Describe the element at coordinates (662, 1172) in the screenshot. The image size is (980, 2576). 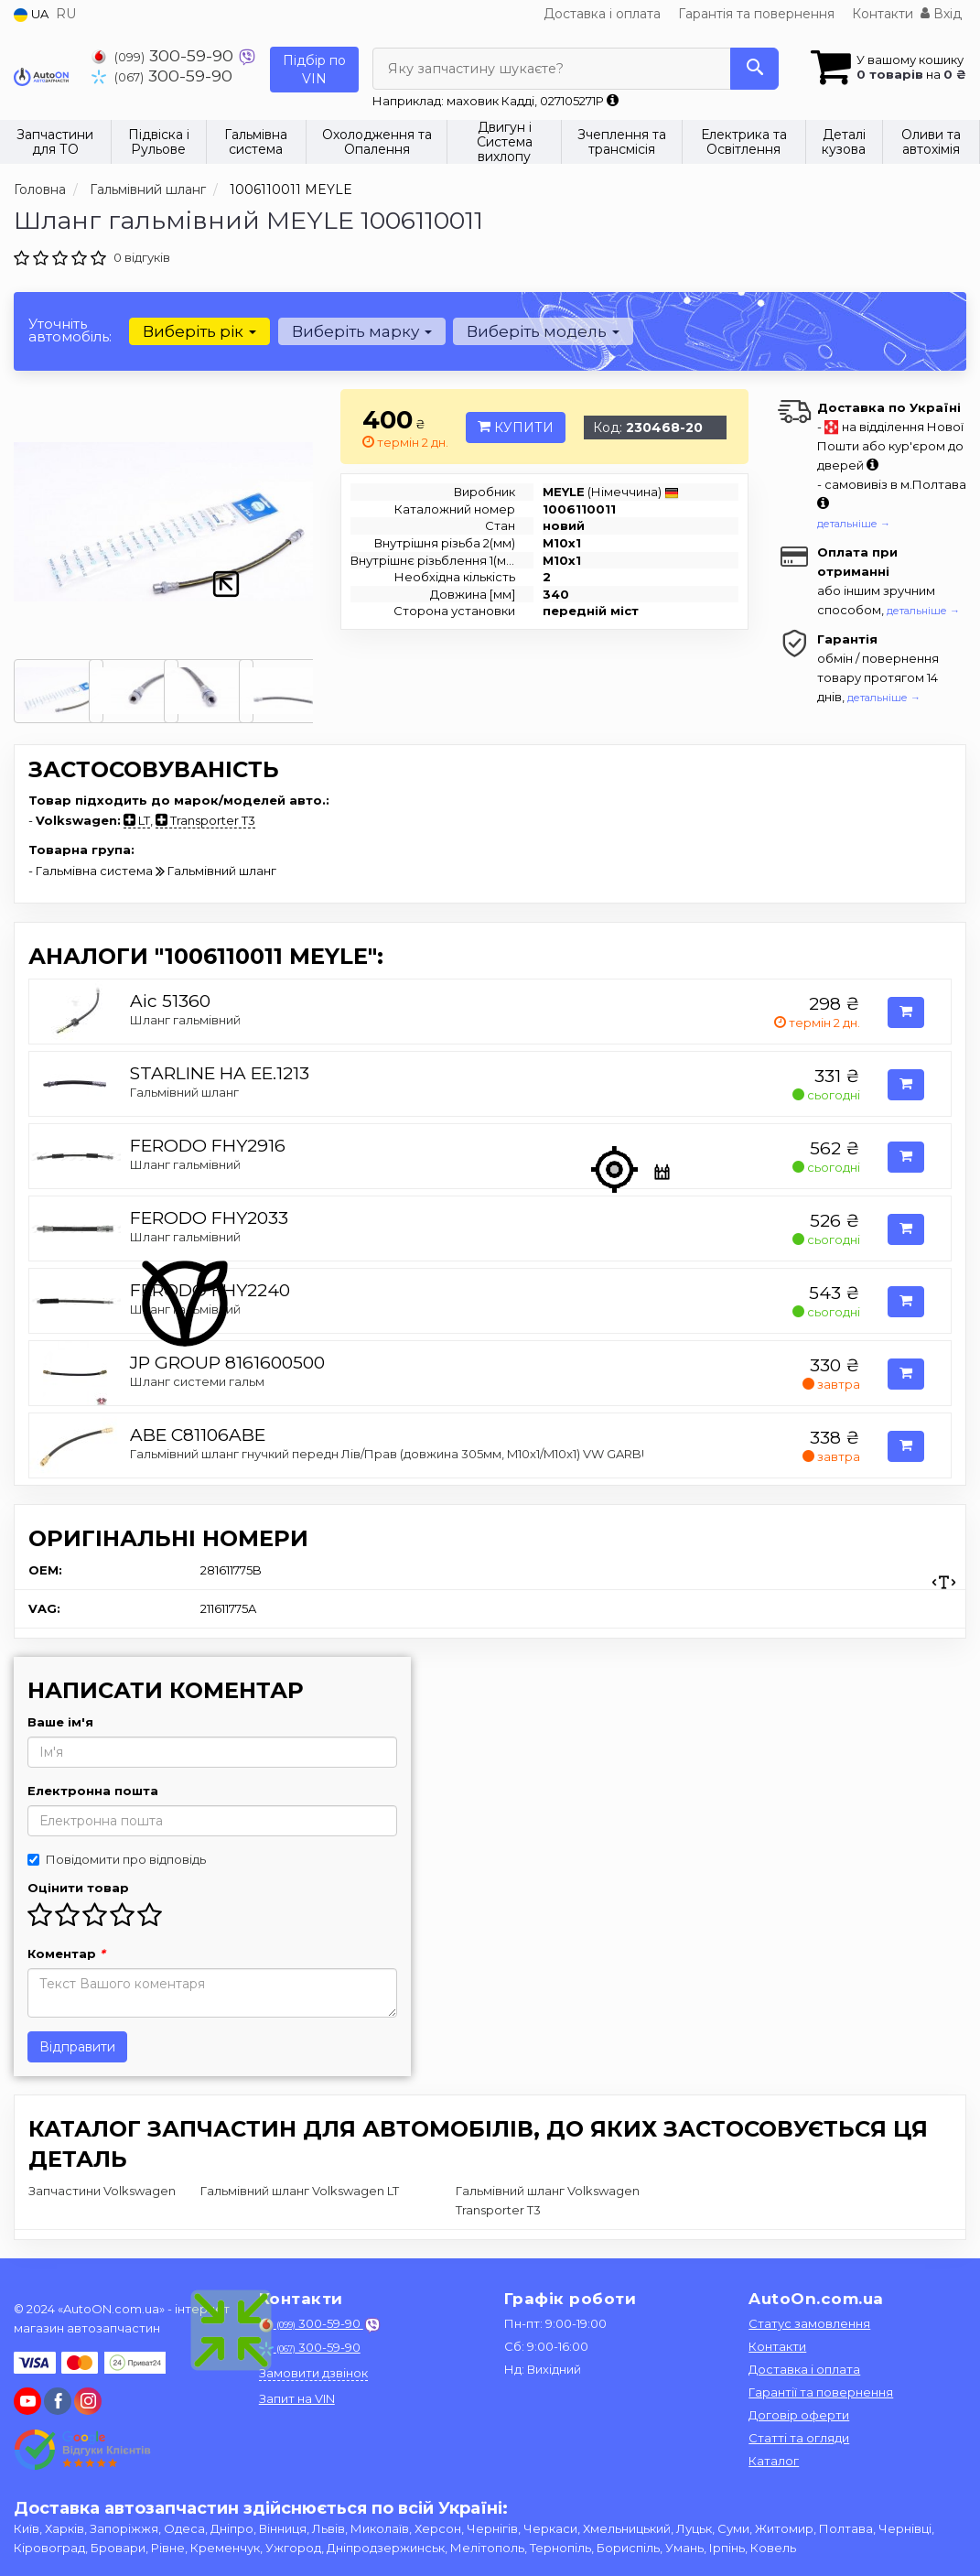
I see `indicates a synagogue or jewish place of worship nearby` at that location.